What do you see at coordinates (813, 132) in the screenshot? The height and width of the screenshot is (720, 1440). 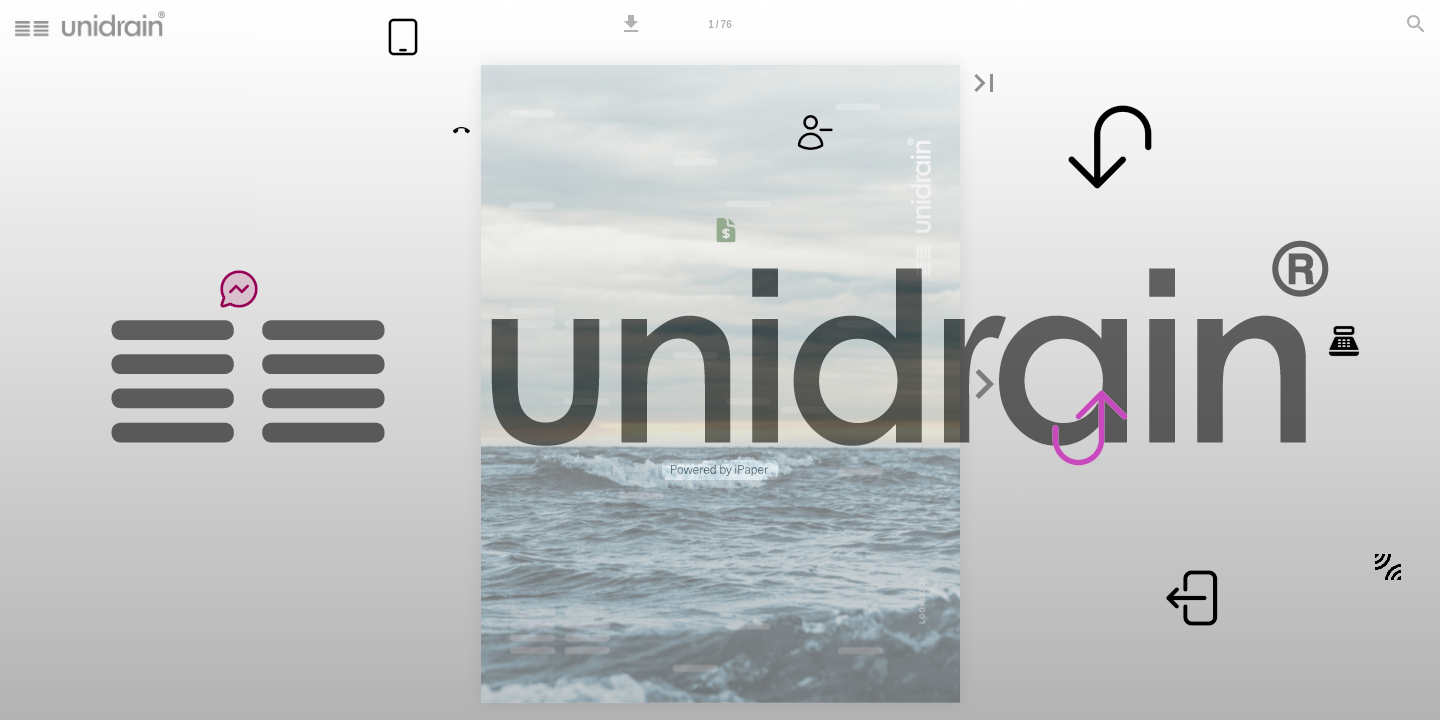 I see `remove a user or contact` at bounding box center [813, 132].